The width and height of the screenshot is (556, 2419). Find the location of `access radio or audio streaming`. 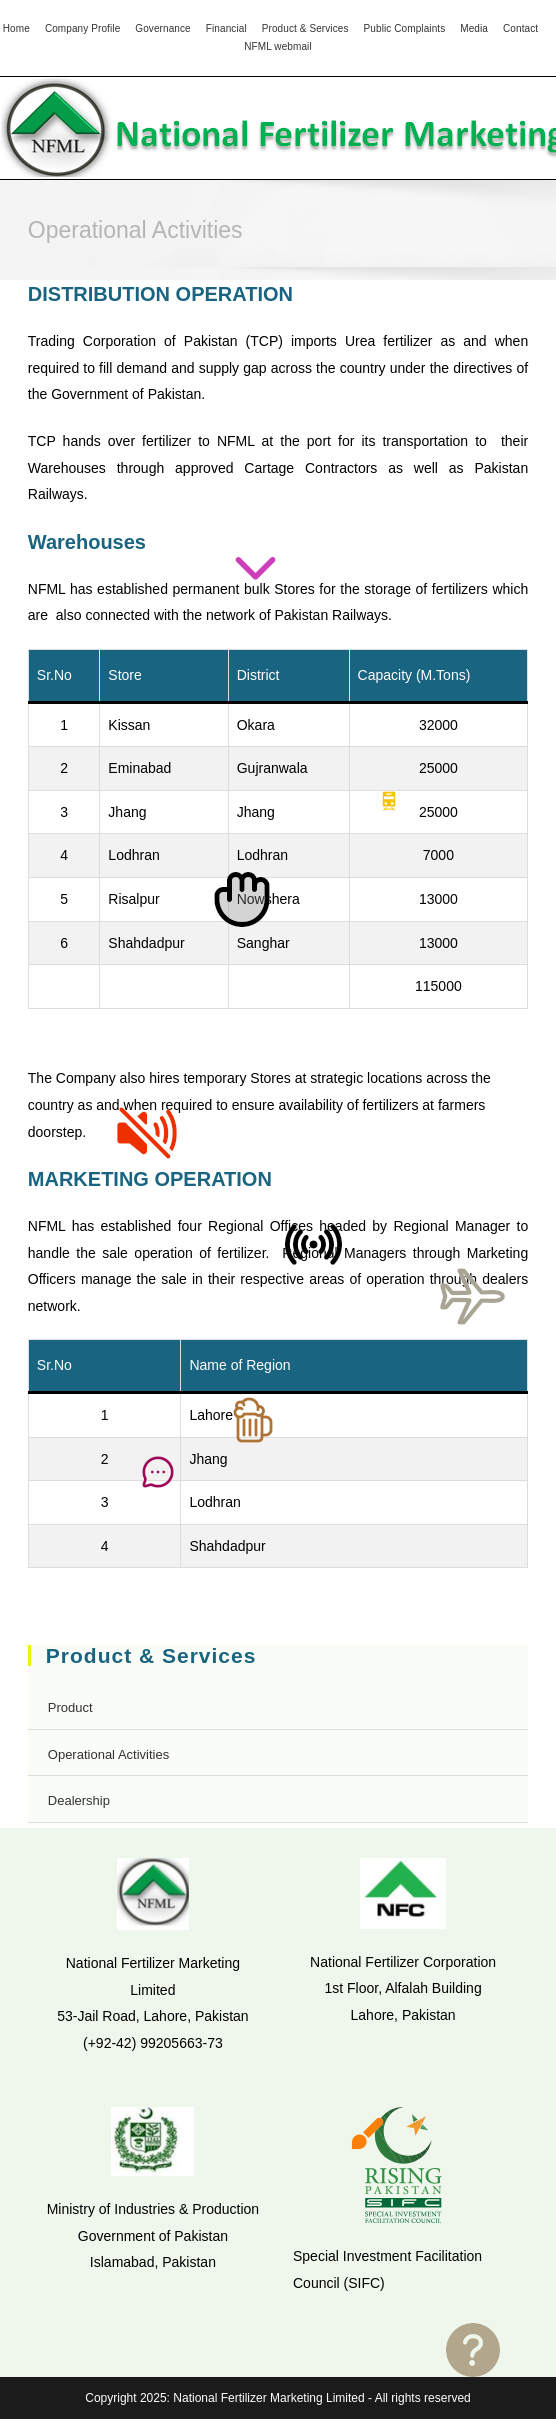

access radio or audio streaming is located at coordinates (313, 1244).